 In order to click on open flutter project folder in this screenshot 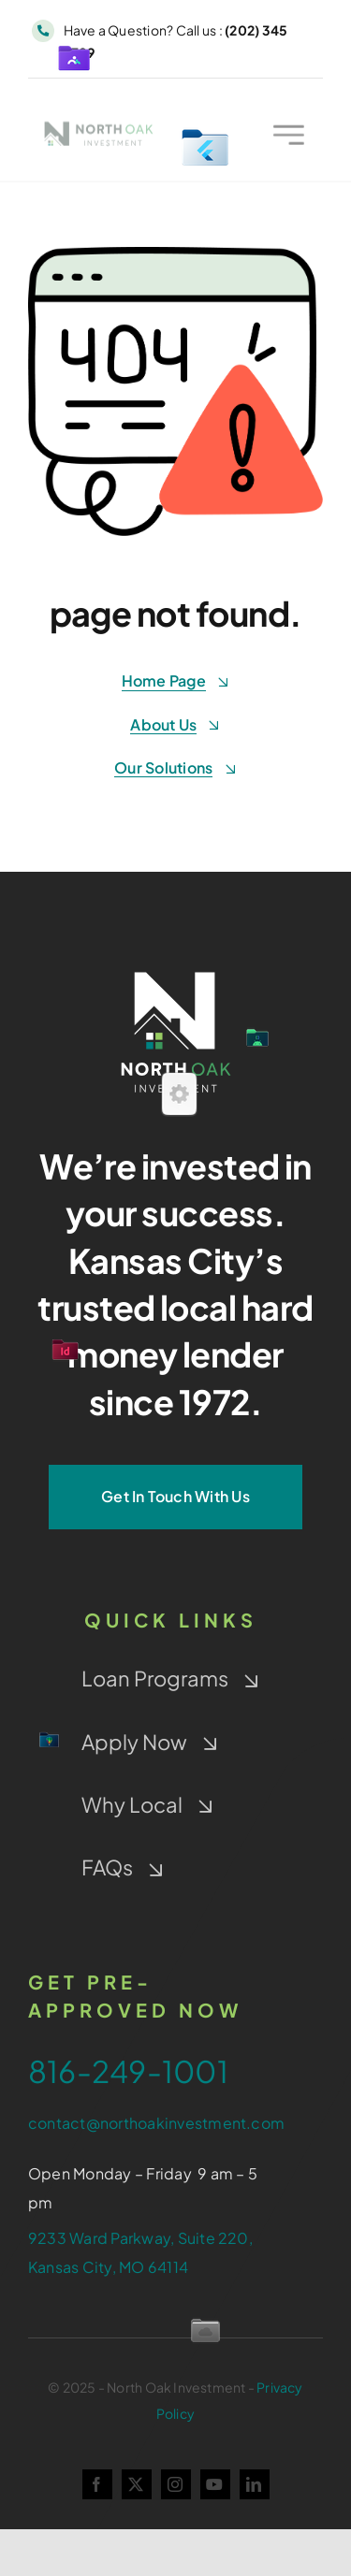, I will do `click(205, 149)`.